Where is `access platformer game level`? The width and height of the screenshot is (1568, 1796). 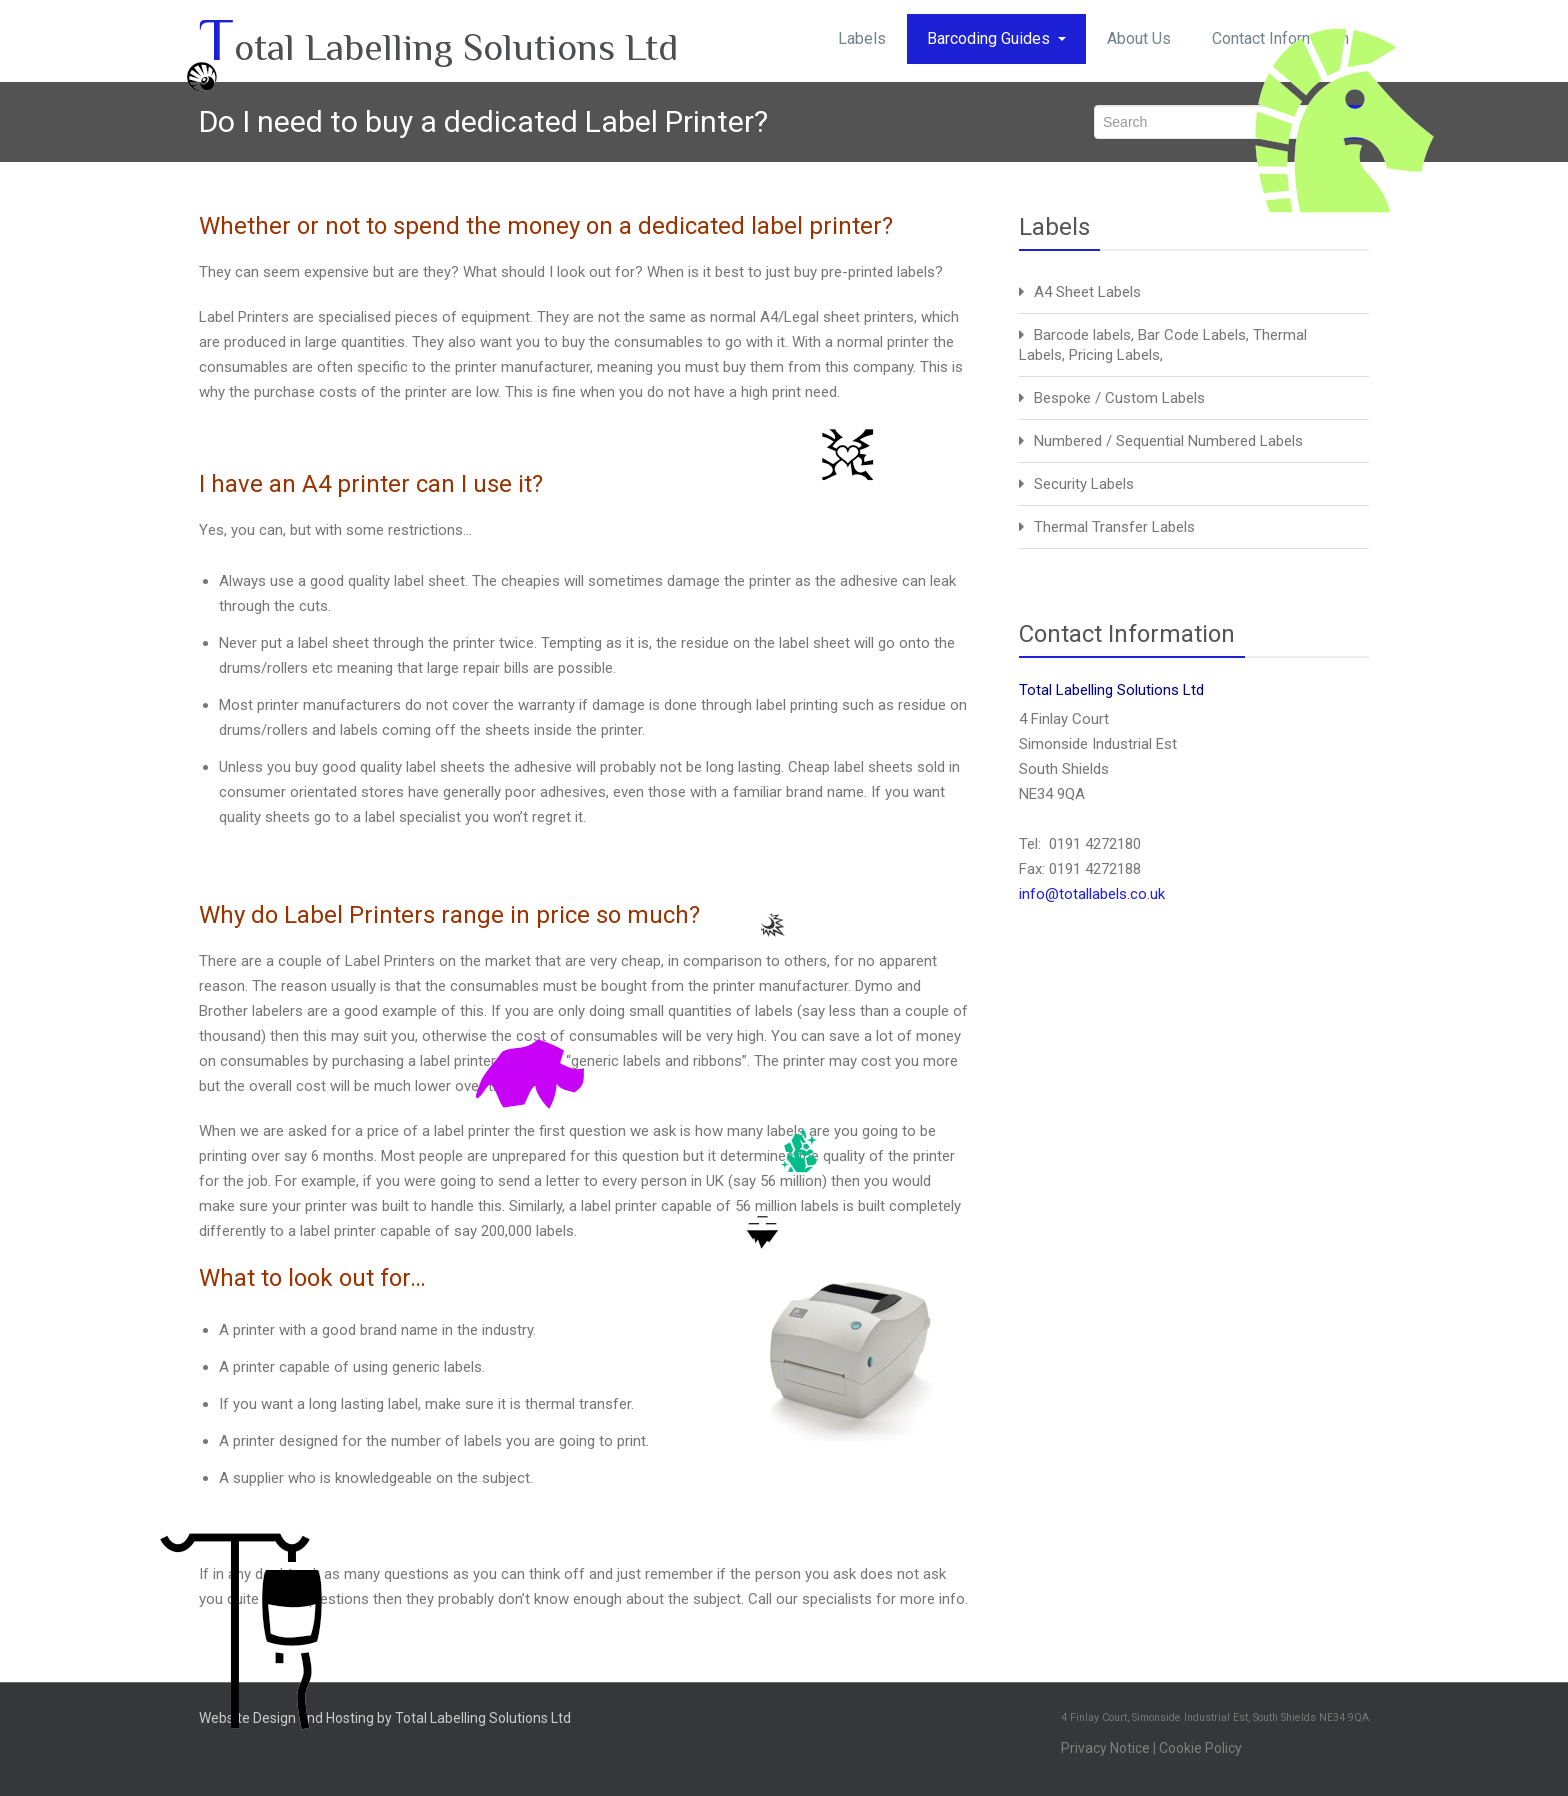
access platformer game level is located at coordinates (762, 1231).